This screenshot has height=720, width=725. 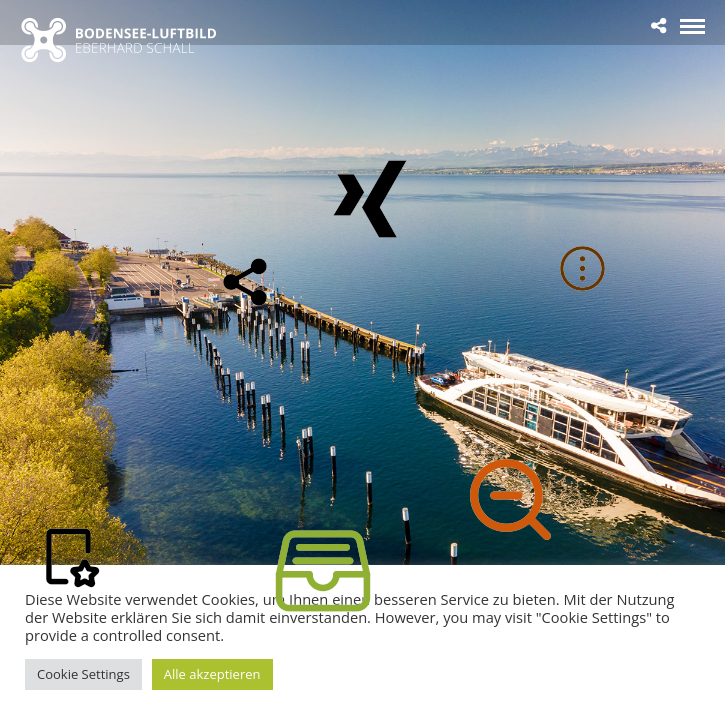 I want to click on view inbox or received files, so click(x=323, y=571).